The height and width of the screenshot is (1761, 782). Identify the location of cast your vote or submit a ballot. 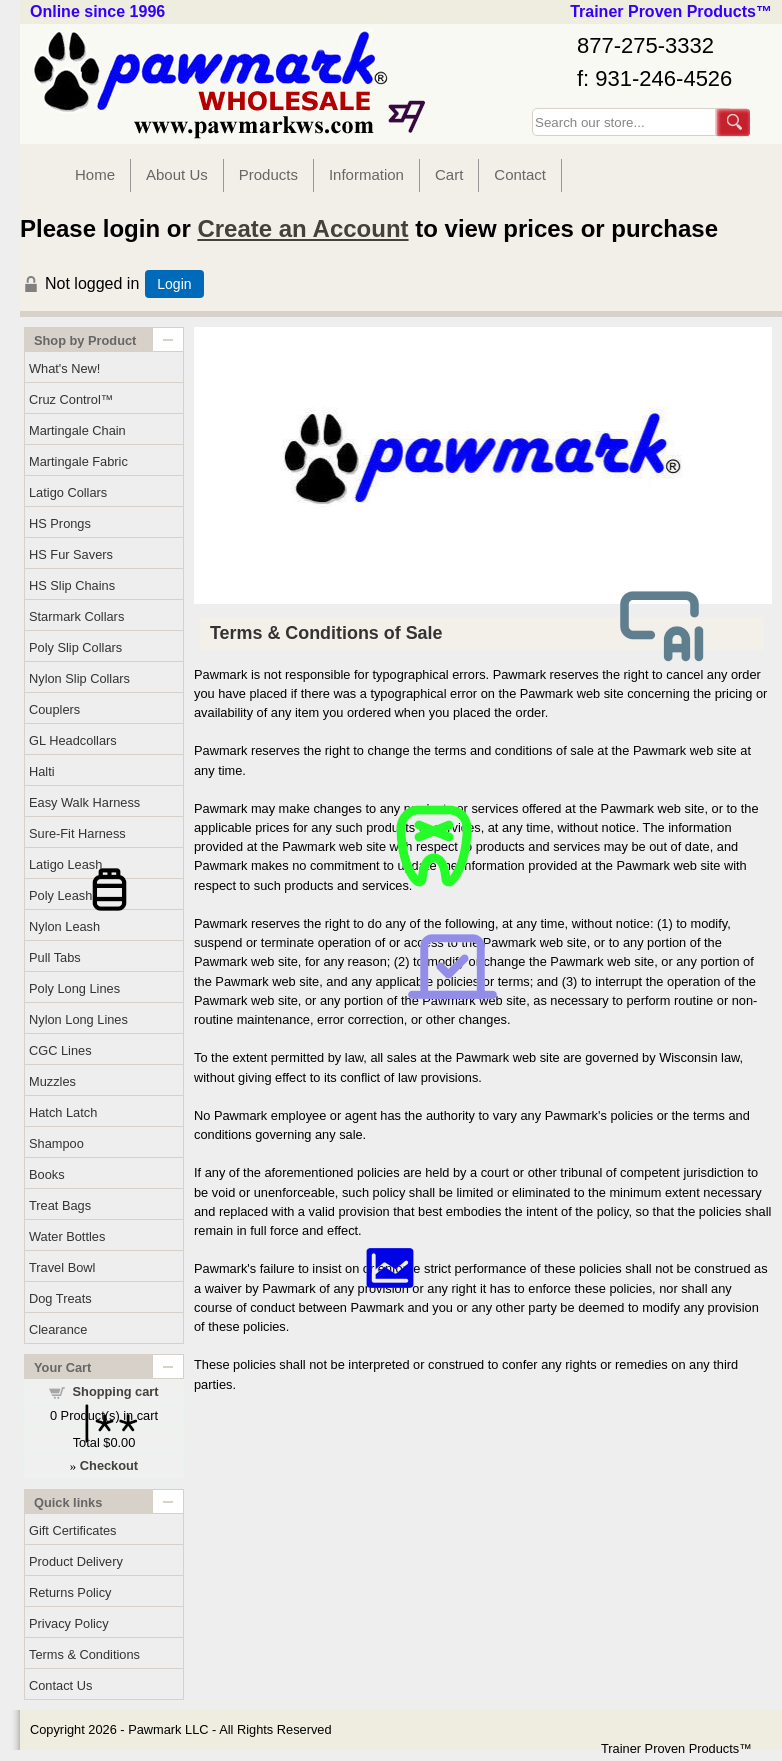
(452, 966).